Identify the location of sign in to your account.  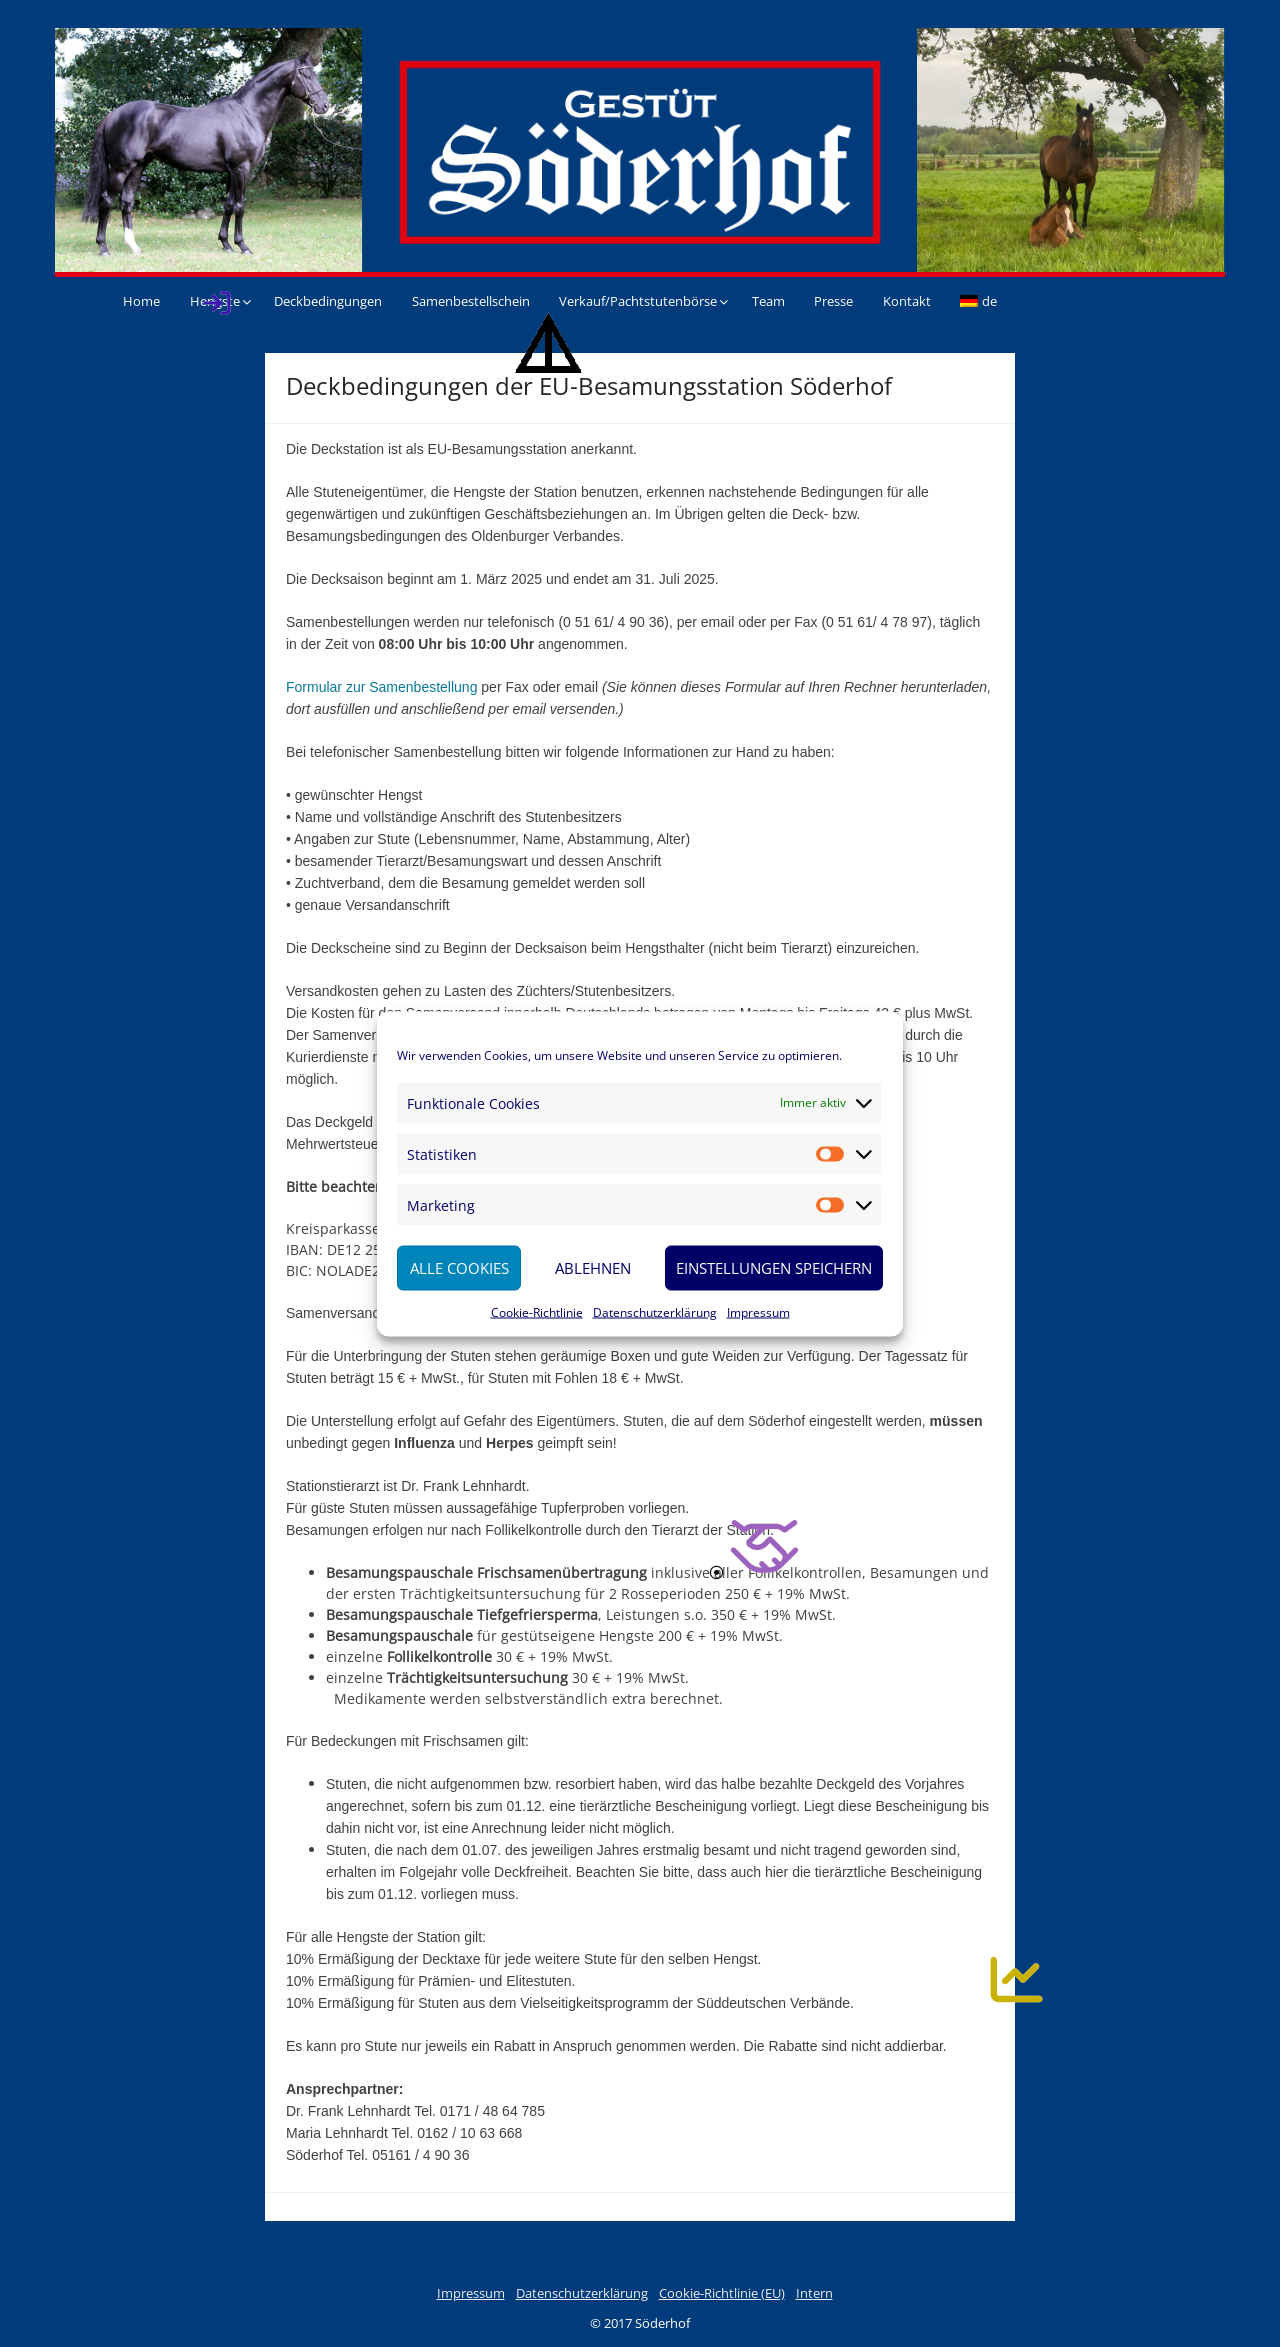
(217, 303).